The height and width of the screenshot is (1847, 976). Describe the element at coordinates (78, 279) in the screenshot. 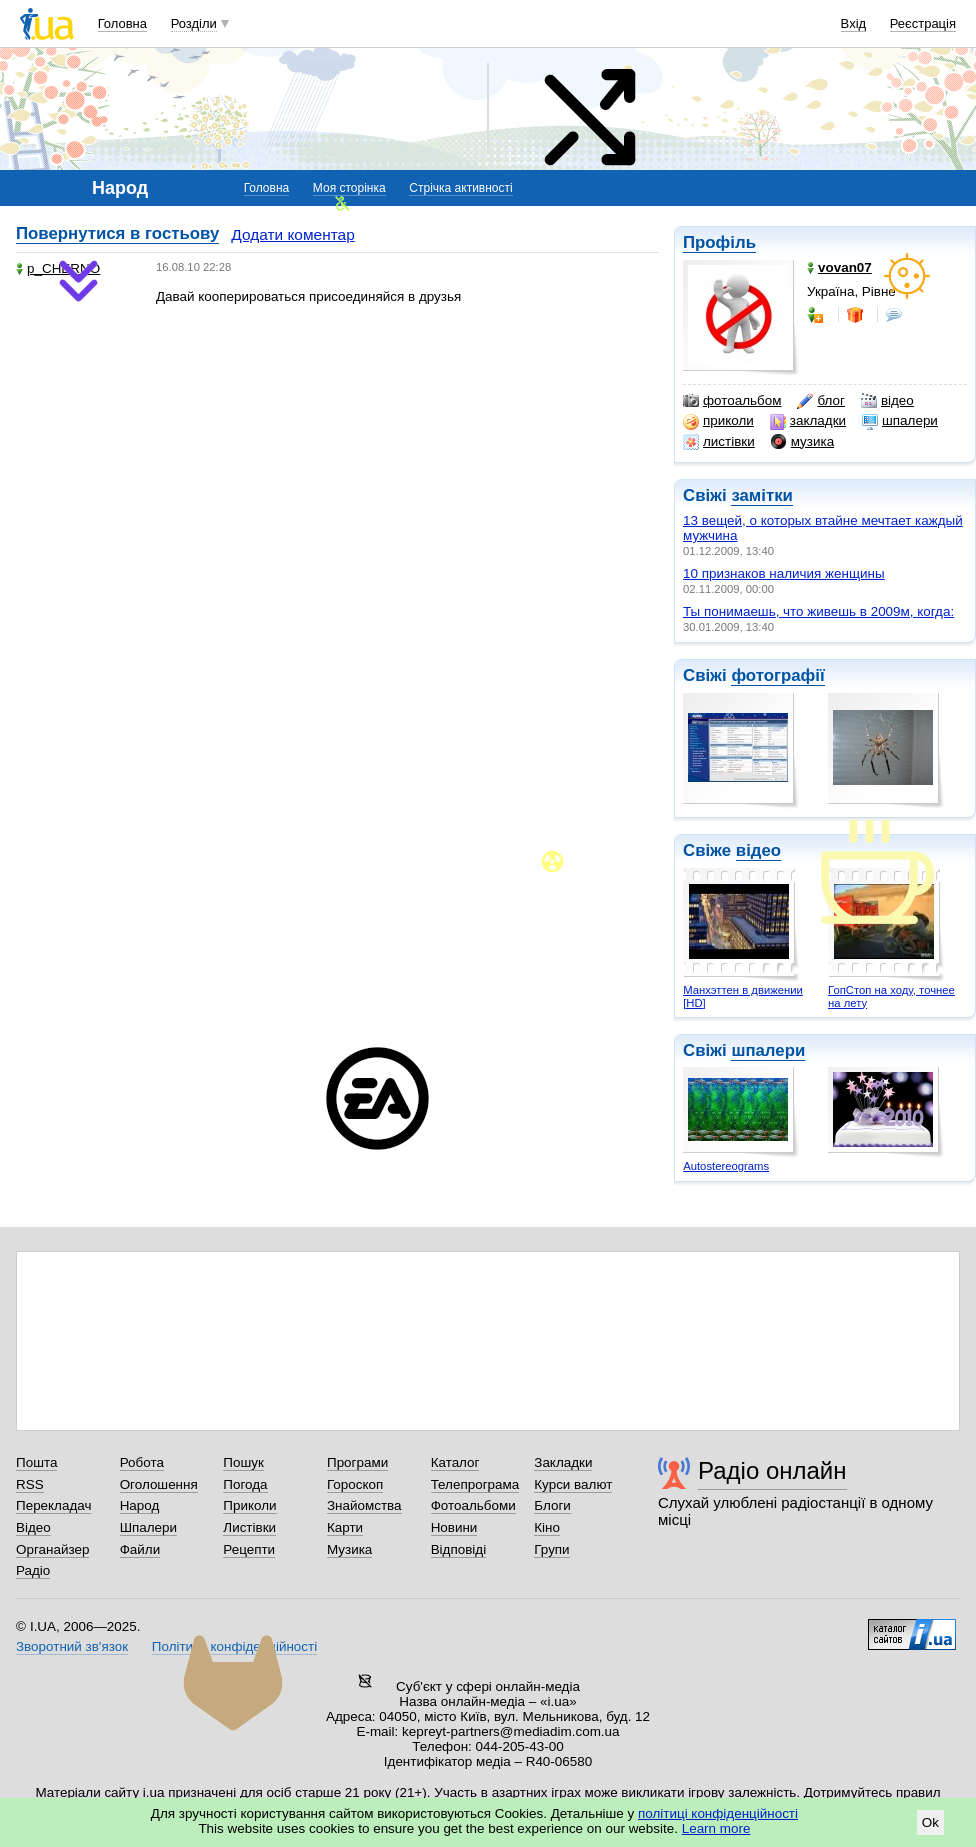

I see `scroll down or view more content` at that location.